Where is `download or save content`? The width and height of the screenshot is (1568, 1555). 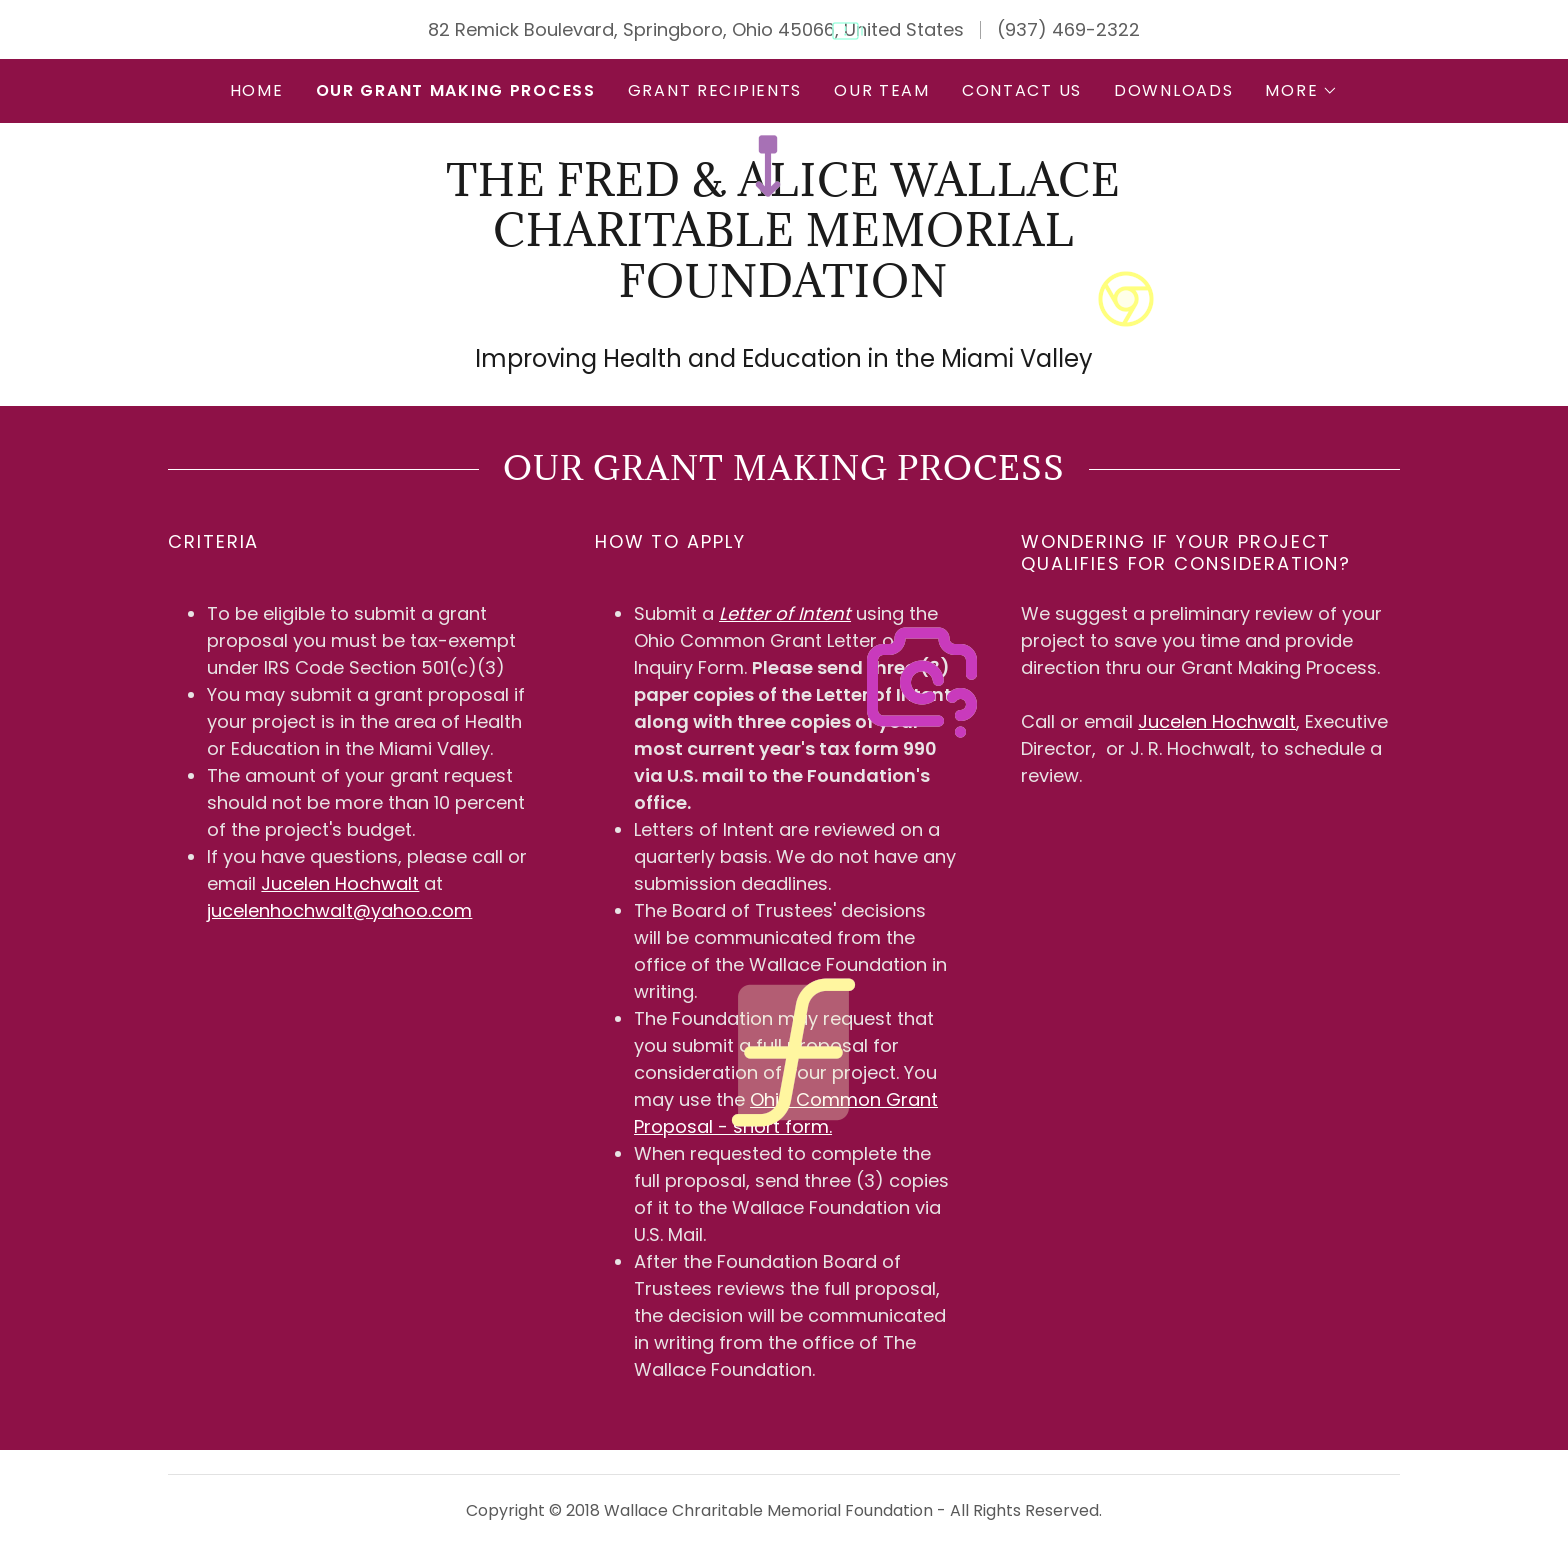
download or save content is located at coordinates (768, 166).